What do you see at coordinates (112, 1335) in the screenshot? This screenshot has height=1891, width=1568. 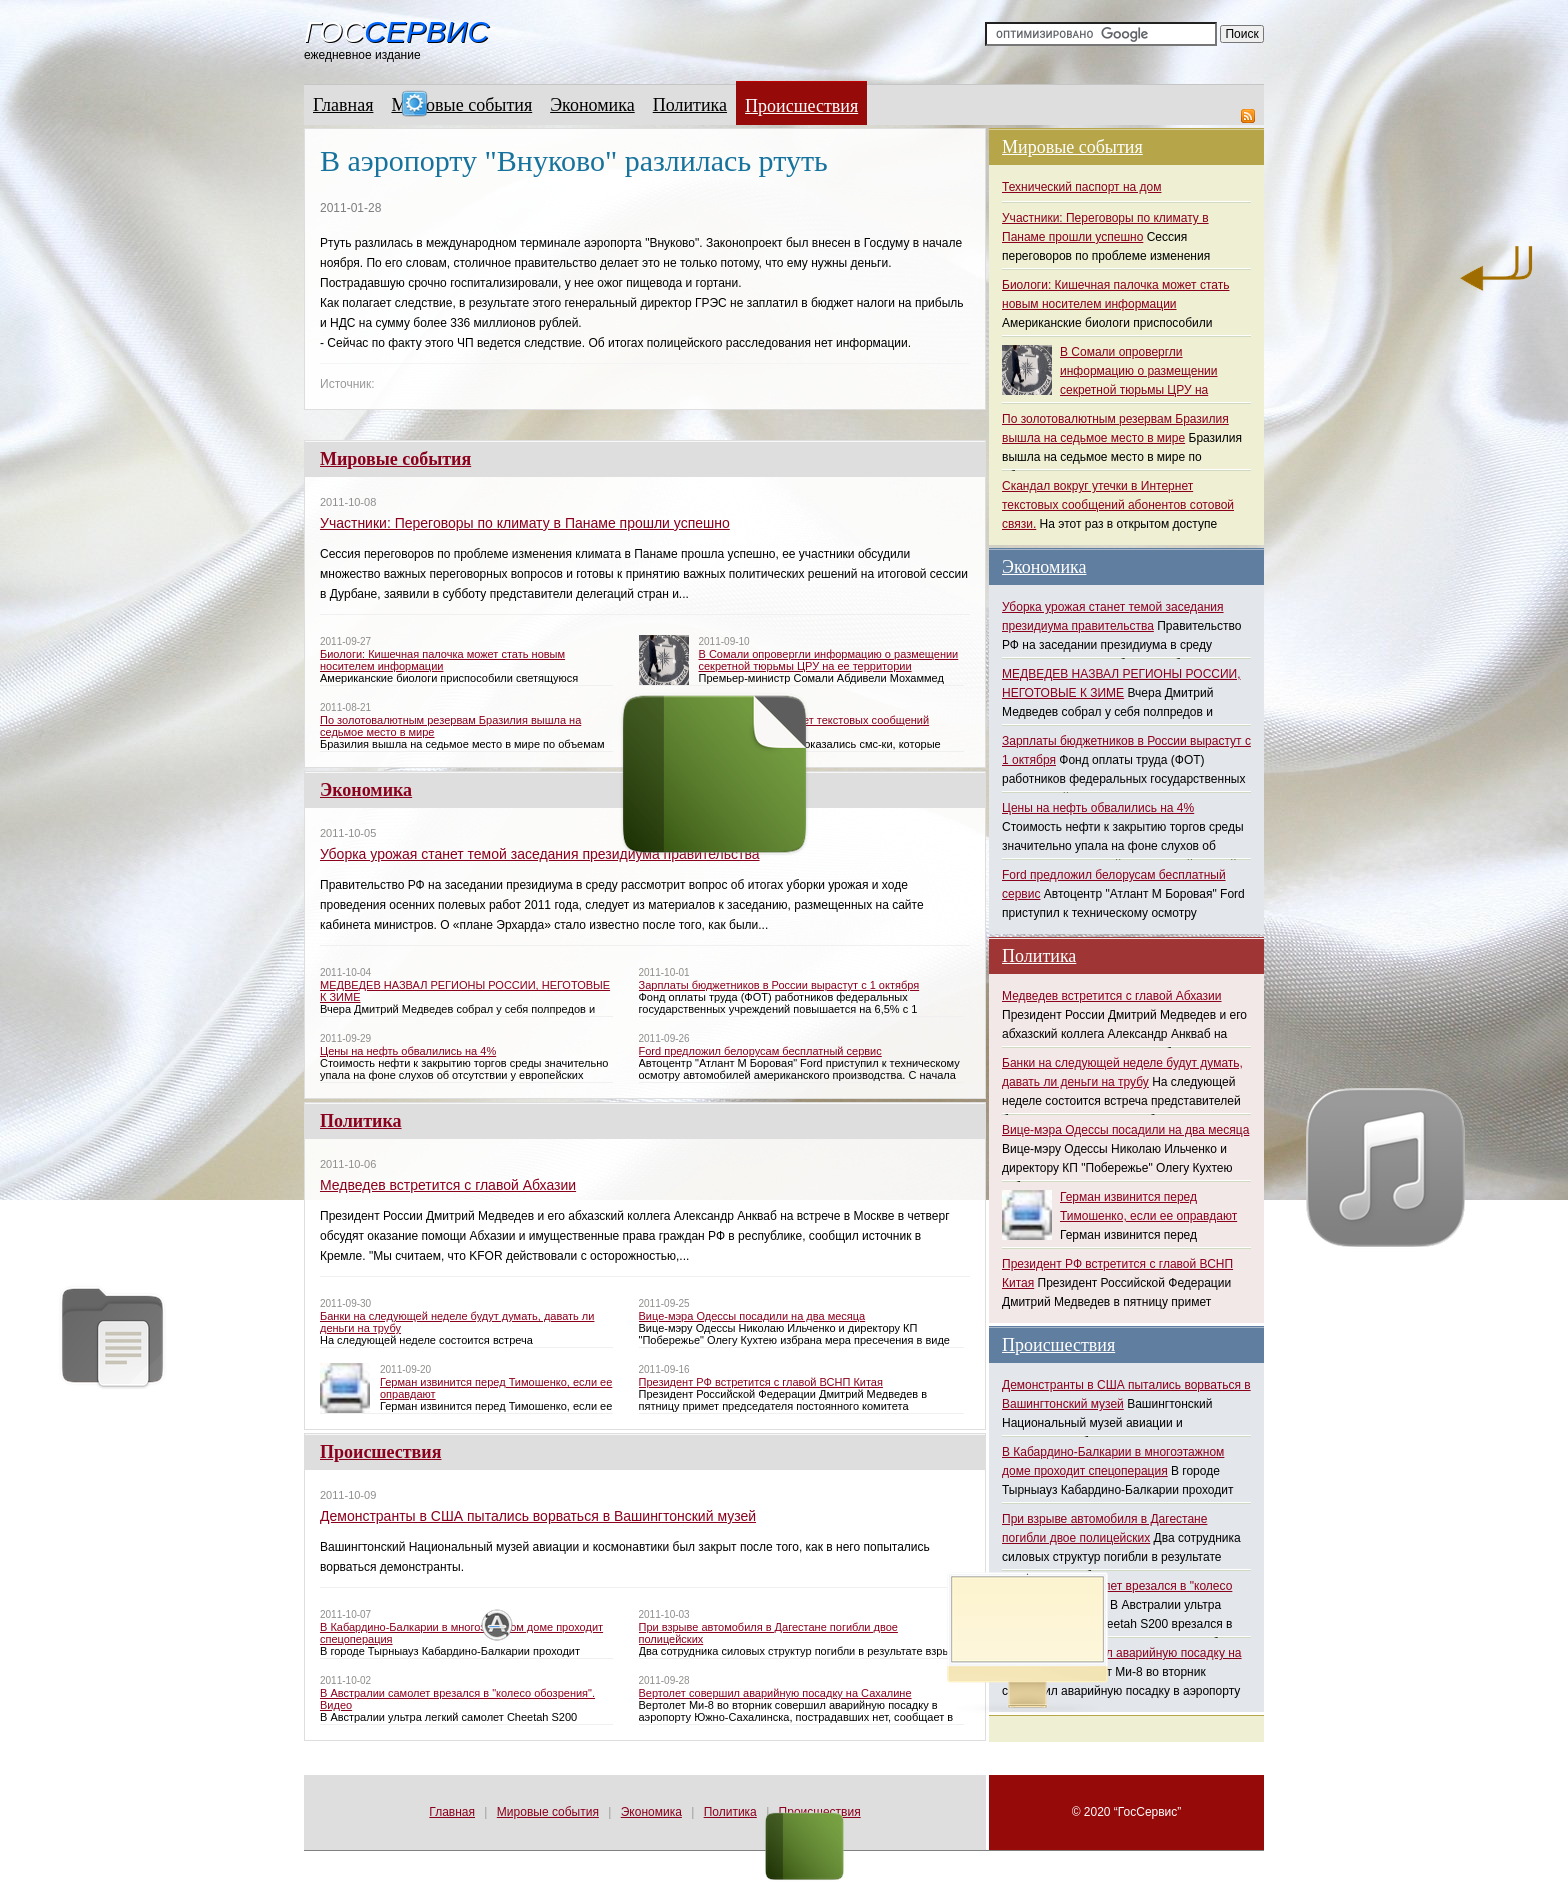 I see `open a file from folder` at bounding box center [112, 1335].